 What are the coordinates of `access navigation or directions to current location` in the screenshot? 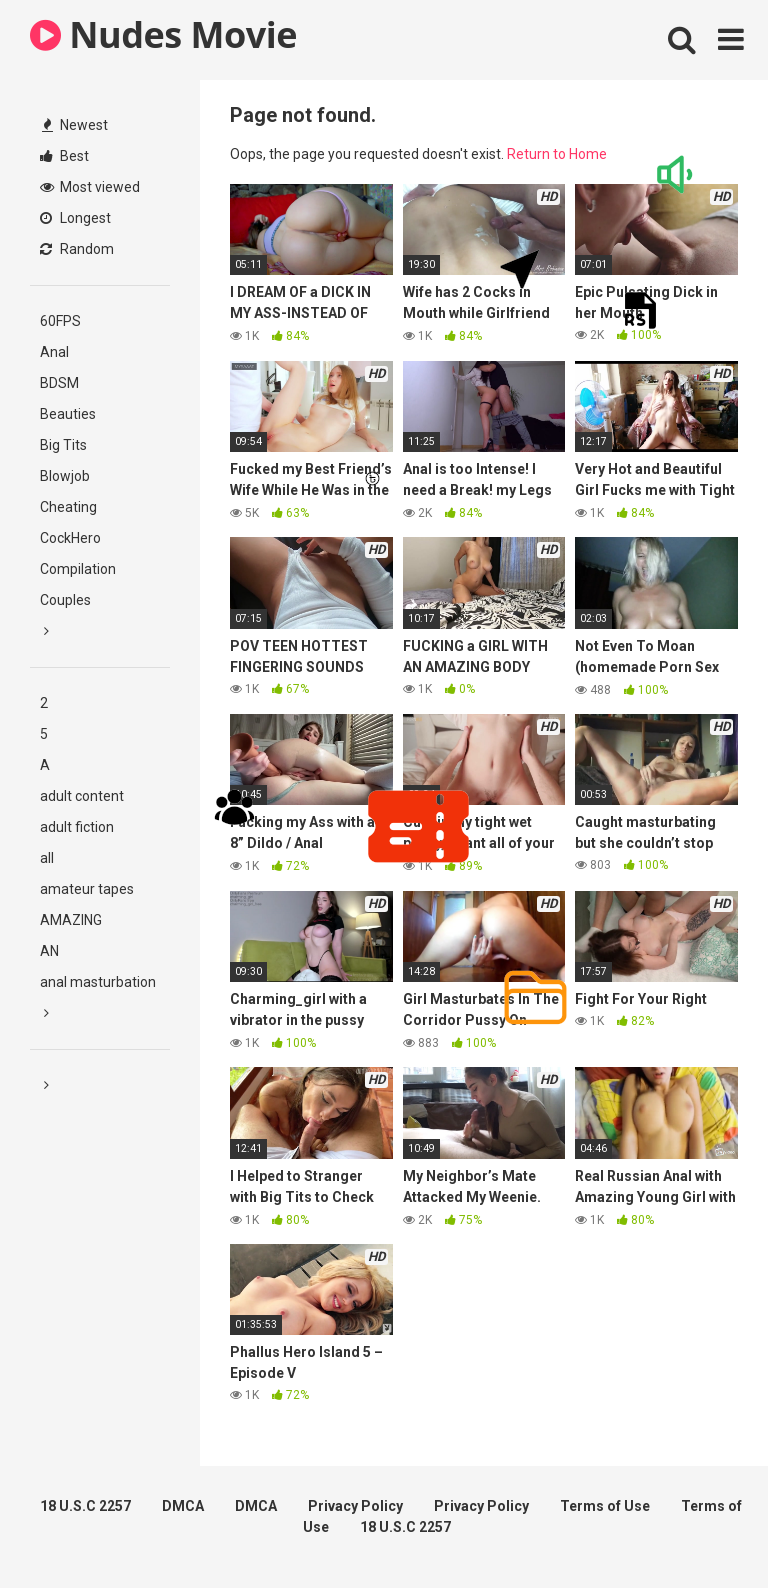 It's located at (520, 269).